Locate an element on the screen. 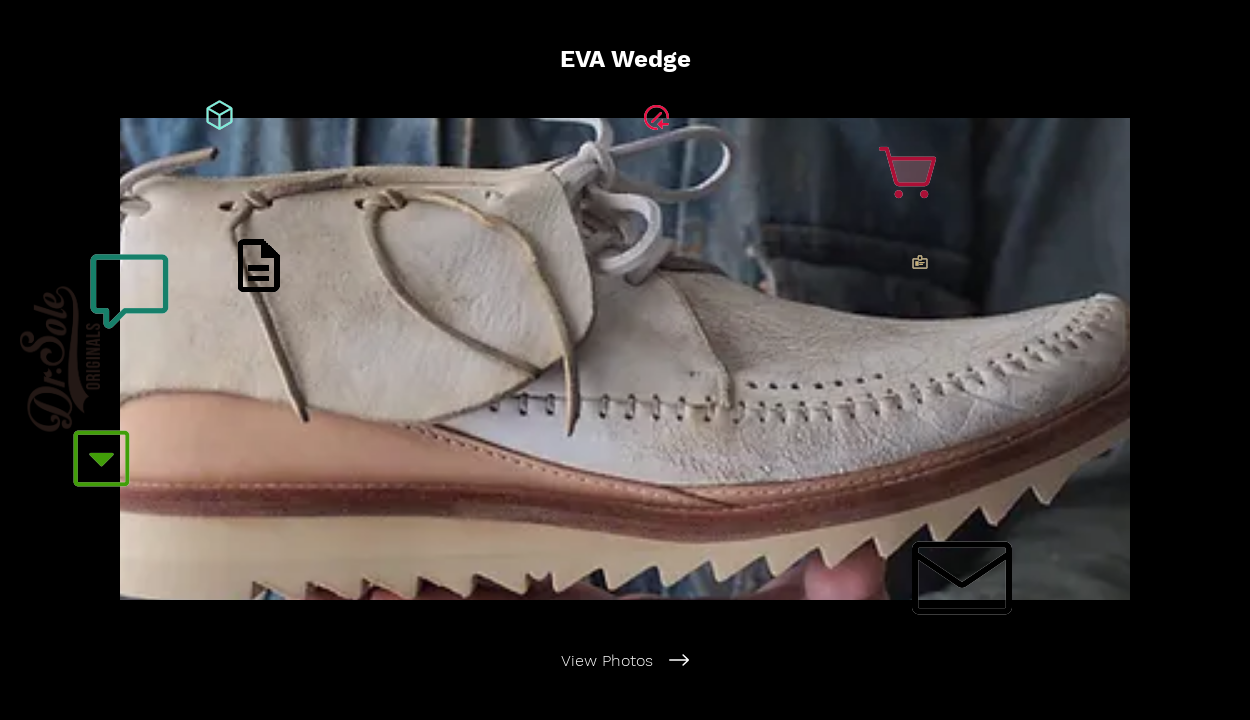 This screenshot has width=1250, height=720. indicates a linked issue was closed as not planned is located at coordinates (656, 117).